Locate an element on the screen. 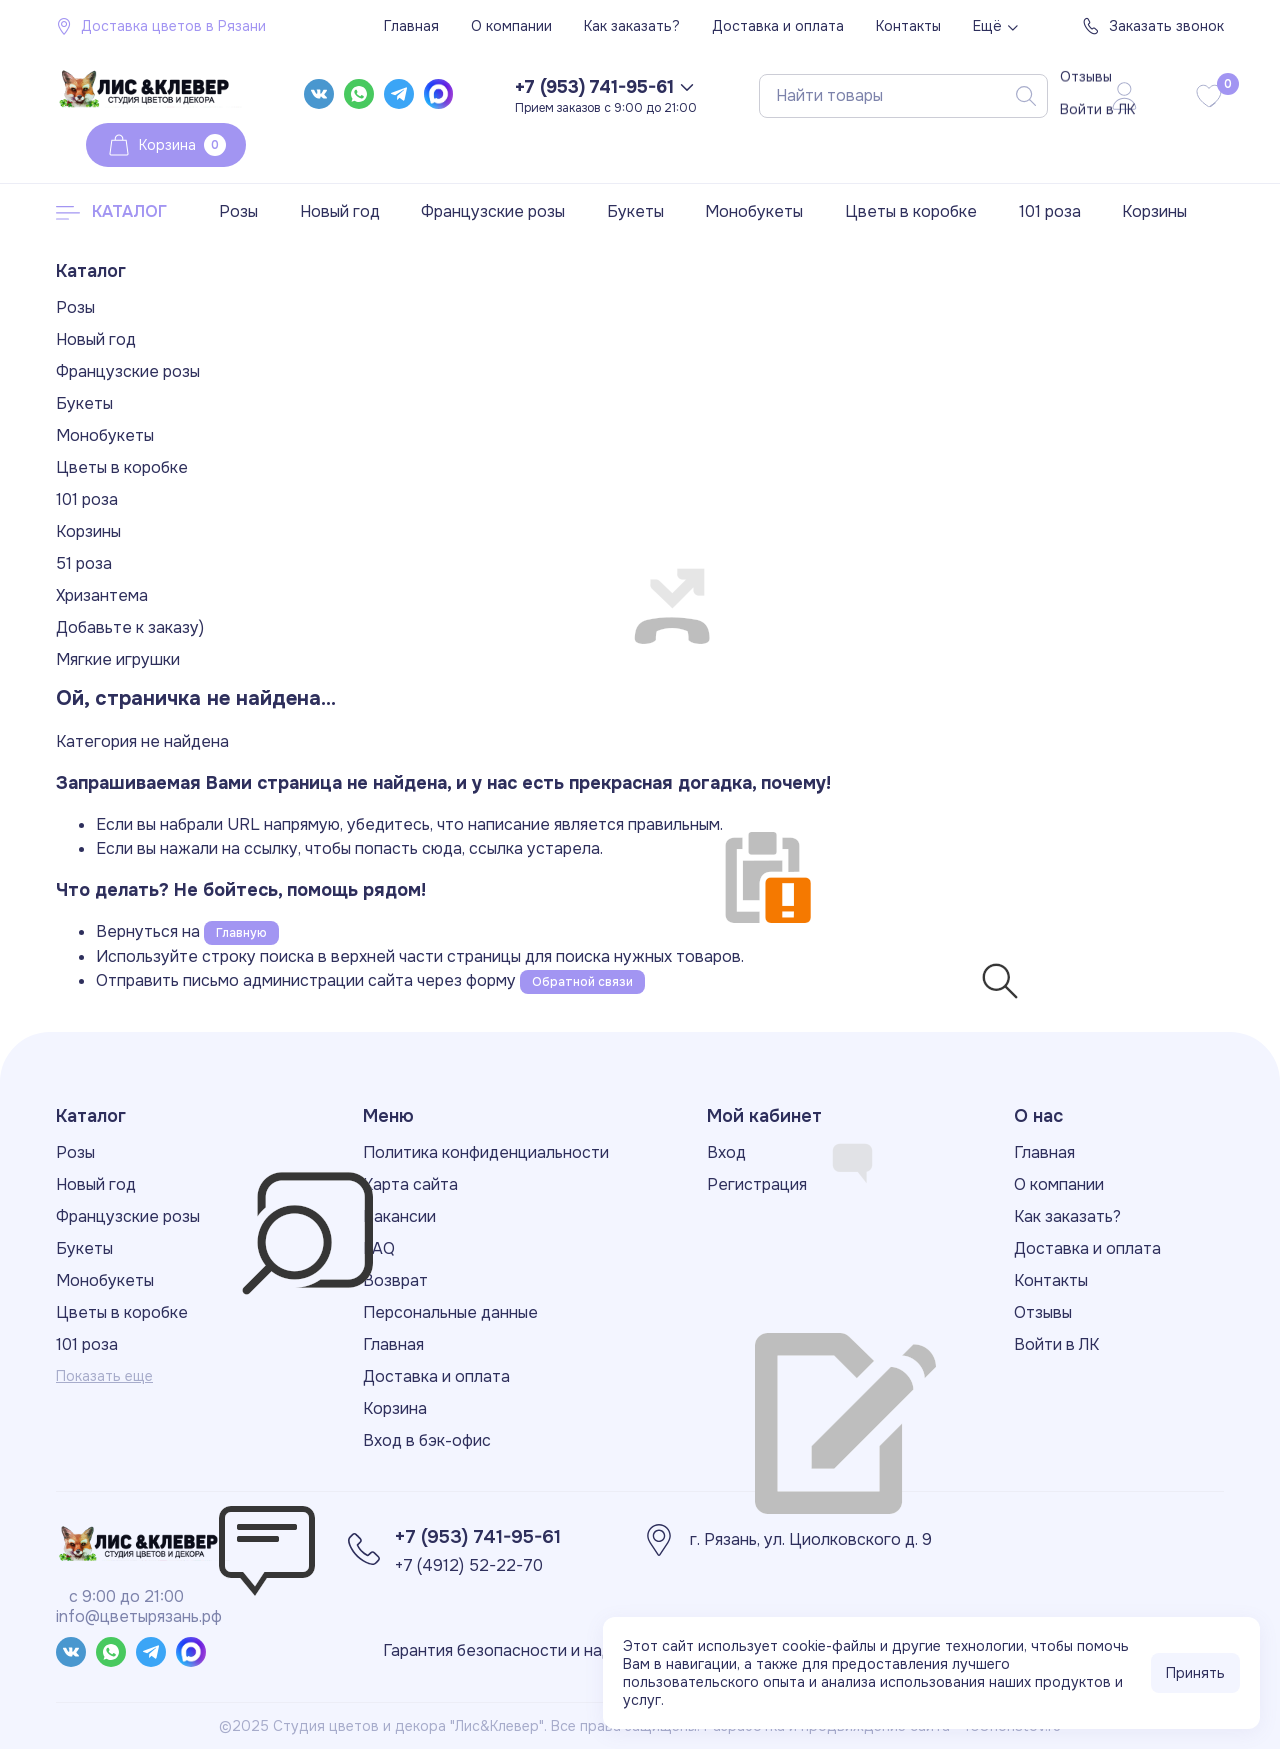 Image resolution: width=1280 pixels, height=1749 pixels. indicates a task or item is due or requires attention is located at coordinates (765, 877).